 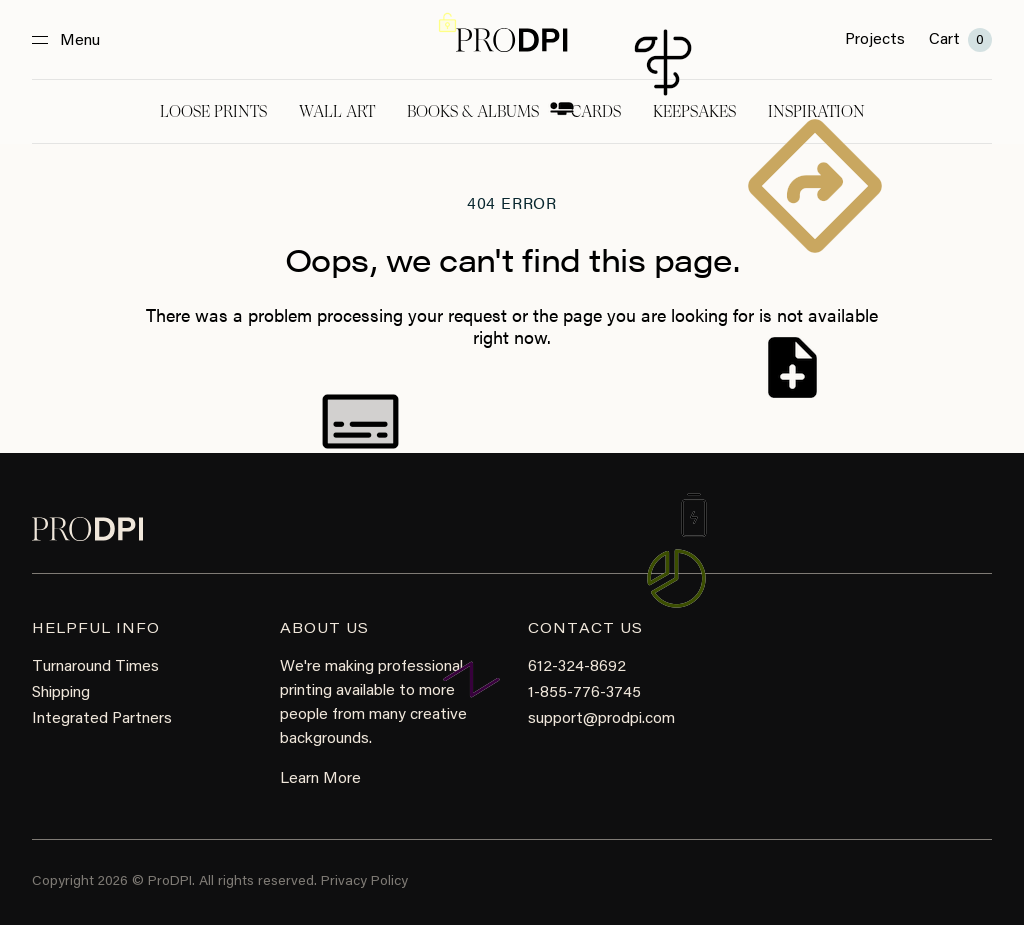 What do you see at coordinates (360, 421) in the screenshot?
I see `enable subtitles or closed captions` at bounding box center [360, 421].